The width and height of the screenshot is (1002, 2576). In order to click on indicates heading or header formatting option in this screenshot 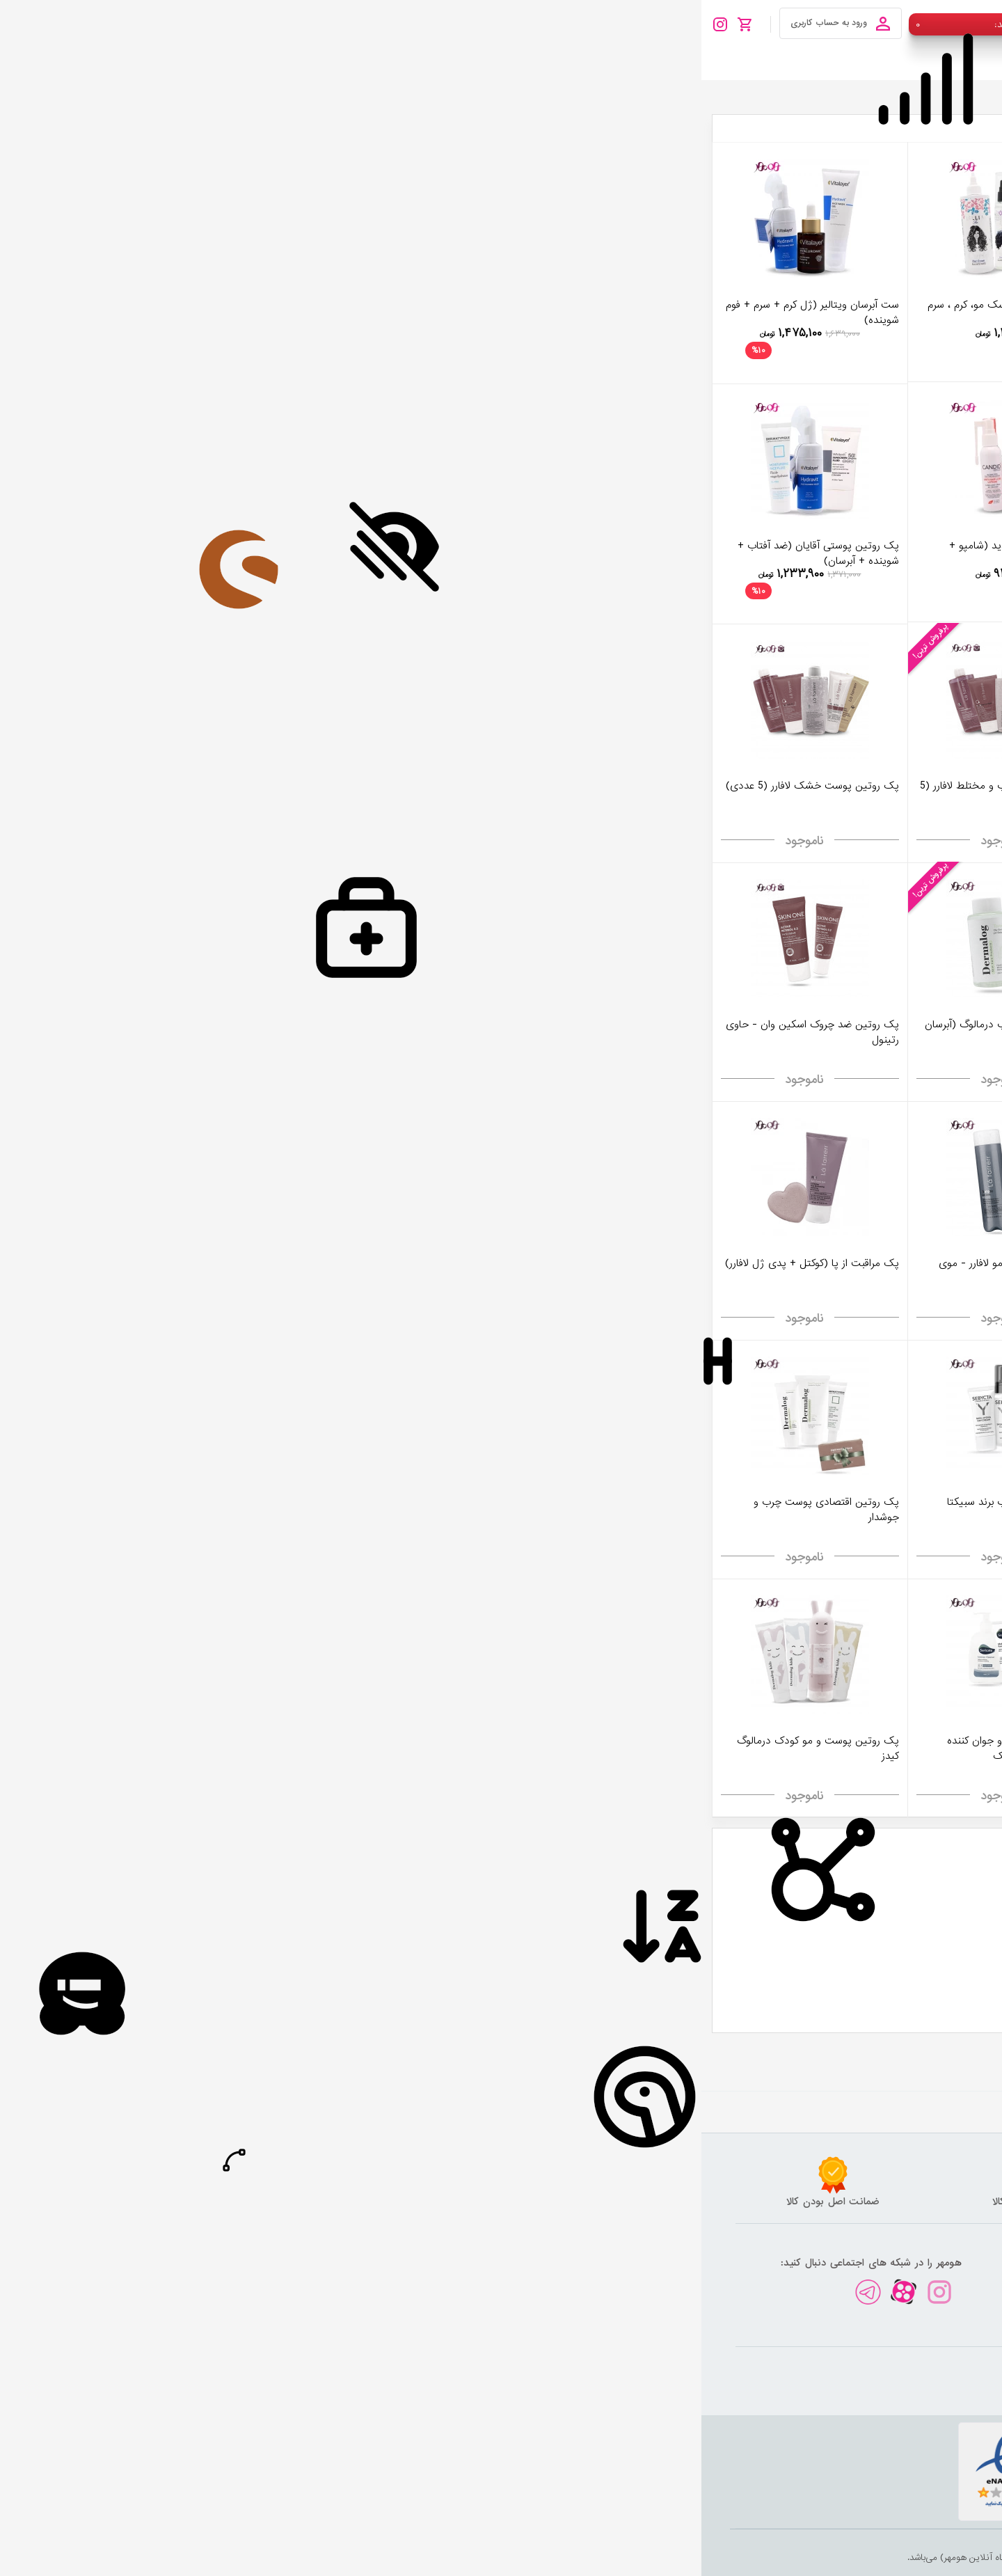, I will do `click(717, 1361)`.